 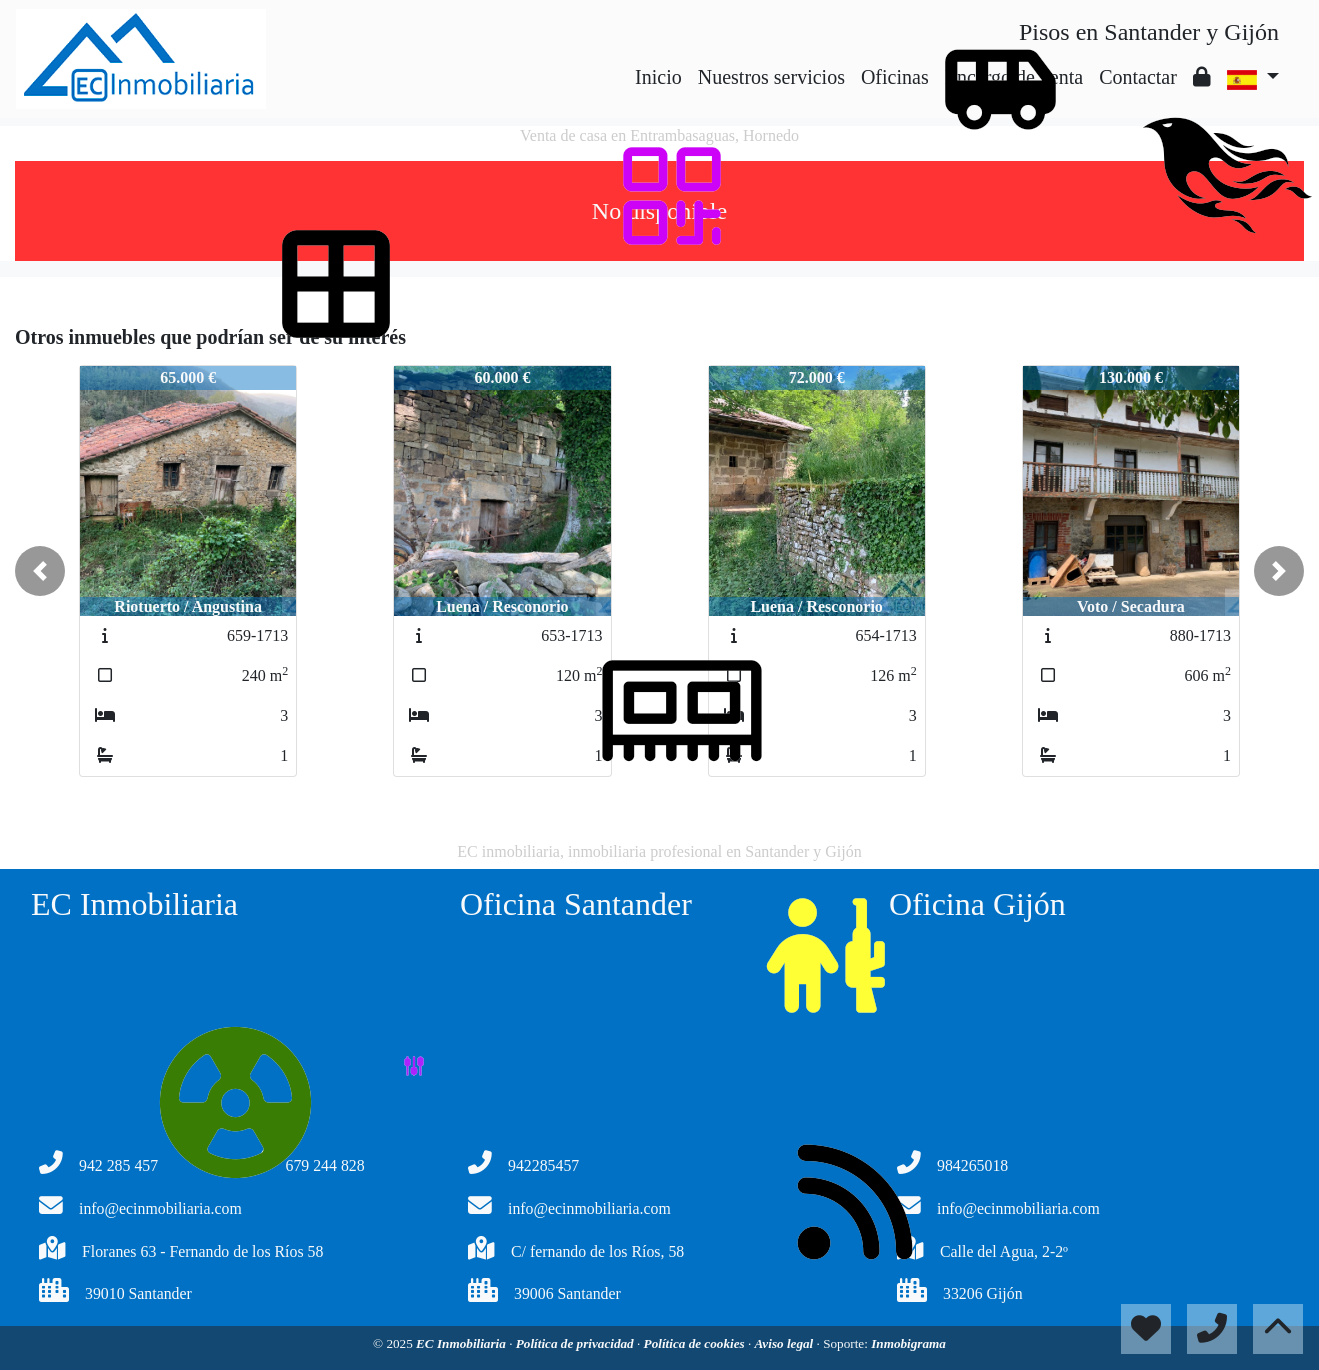 I want to click on subscribe to RSS feed, so click(x=855, y=1202).